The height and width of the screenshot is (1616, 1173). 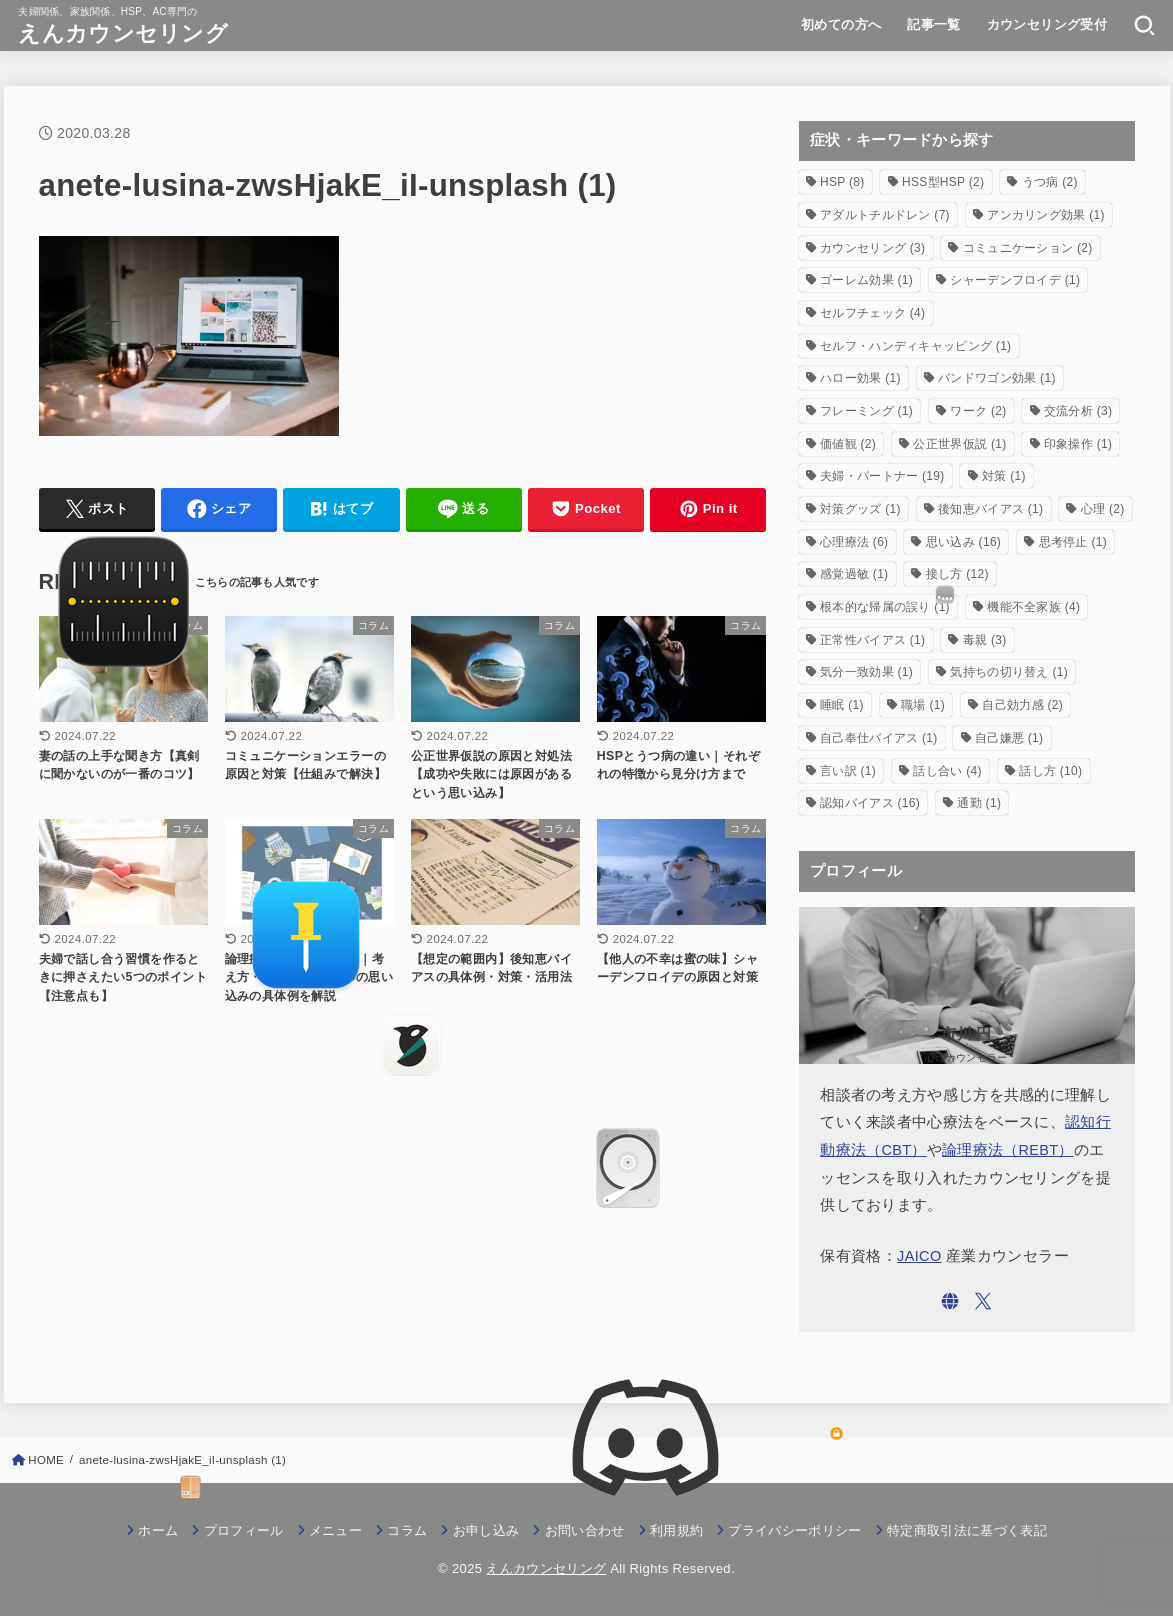 I want to click on open orca slicer 3d printing software, so click(x=411, y=1045).